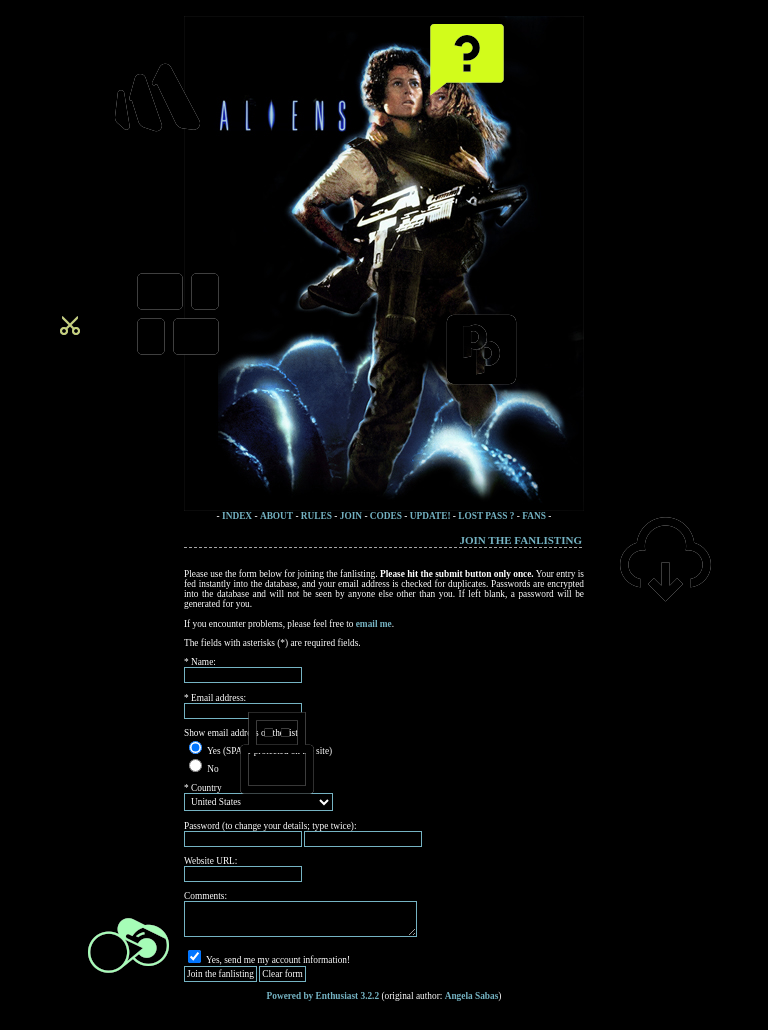 This screenshot has height=1030, width=768. What do you see at coordinates (481, 349) in the screenshot?
I see `pied piper company logo` at bounding box center [481, 349].